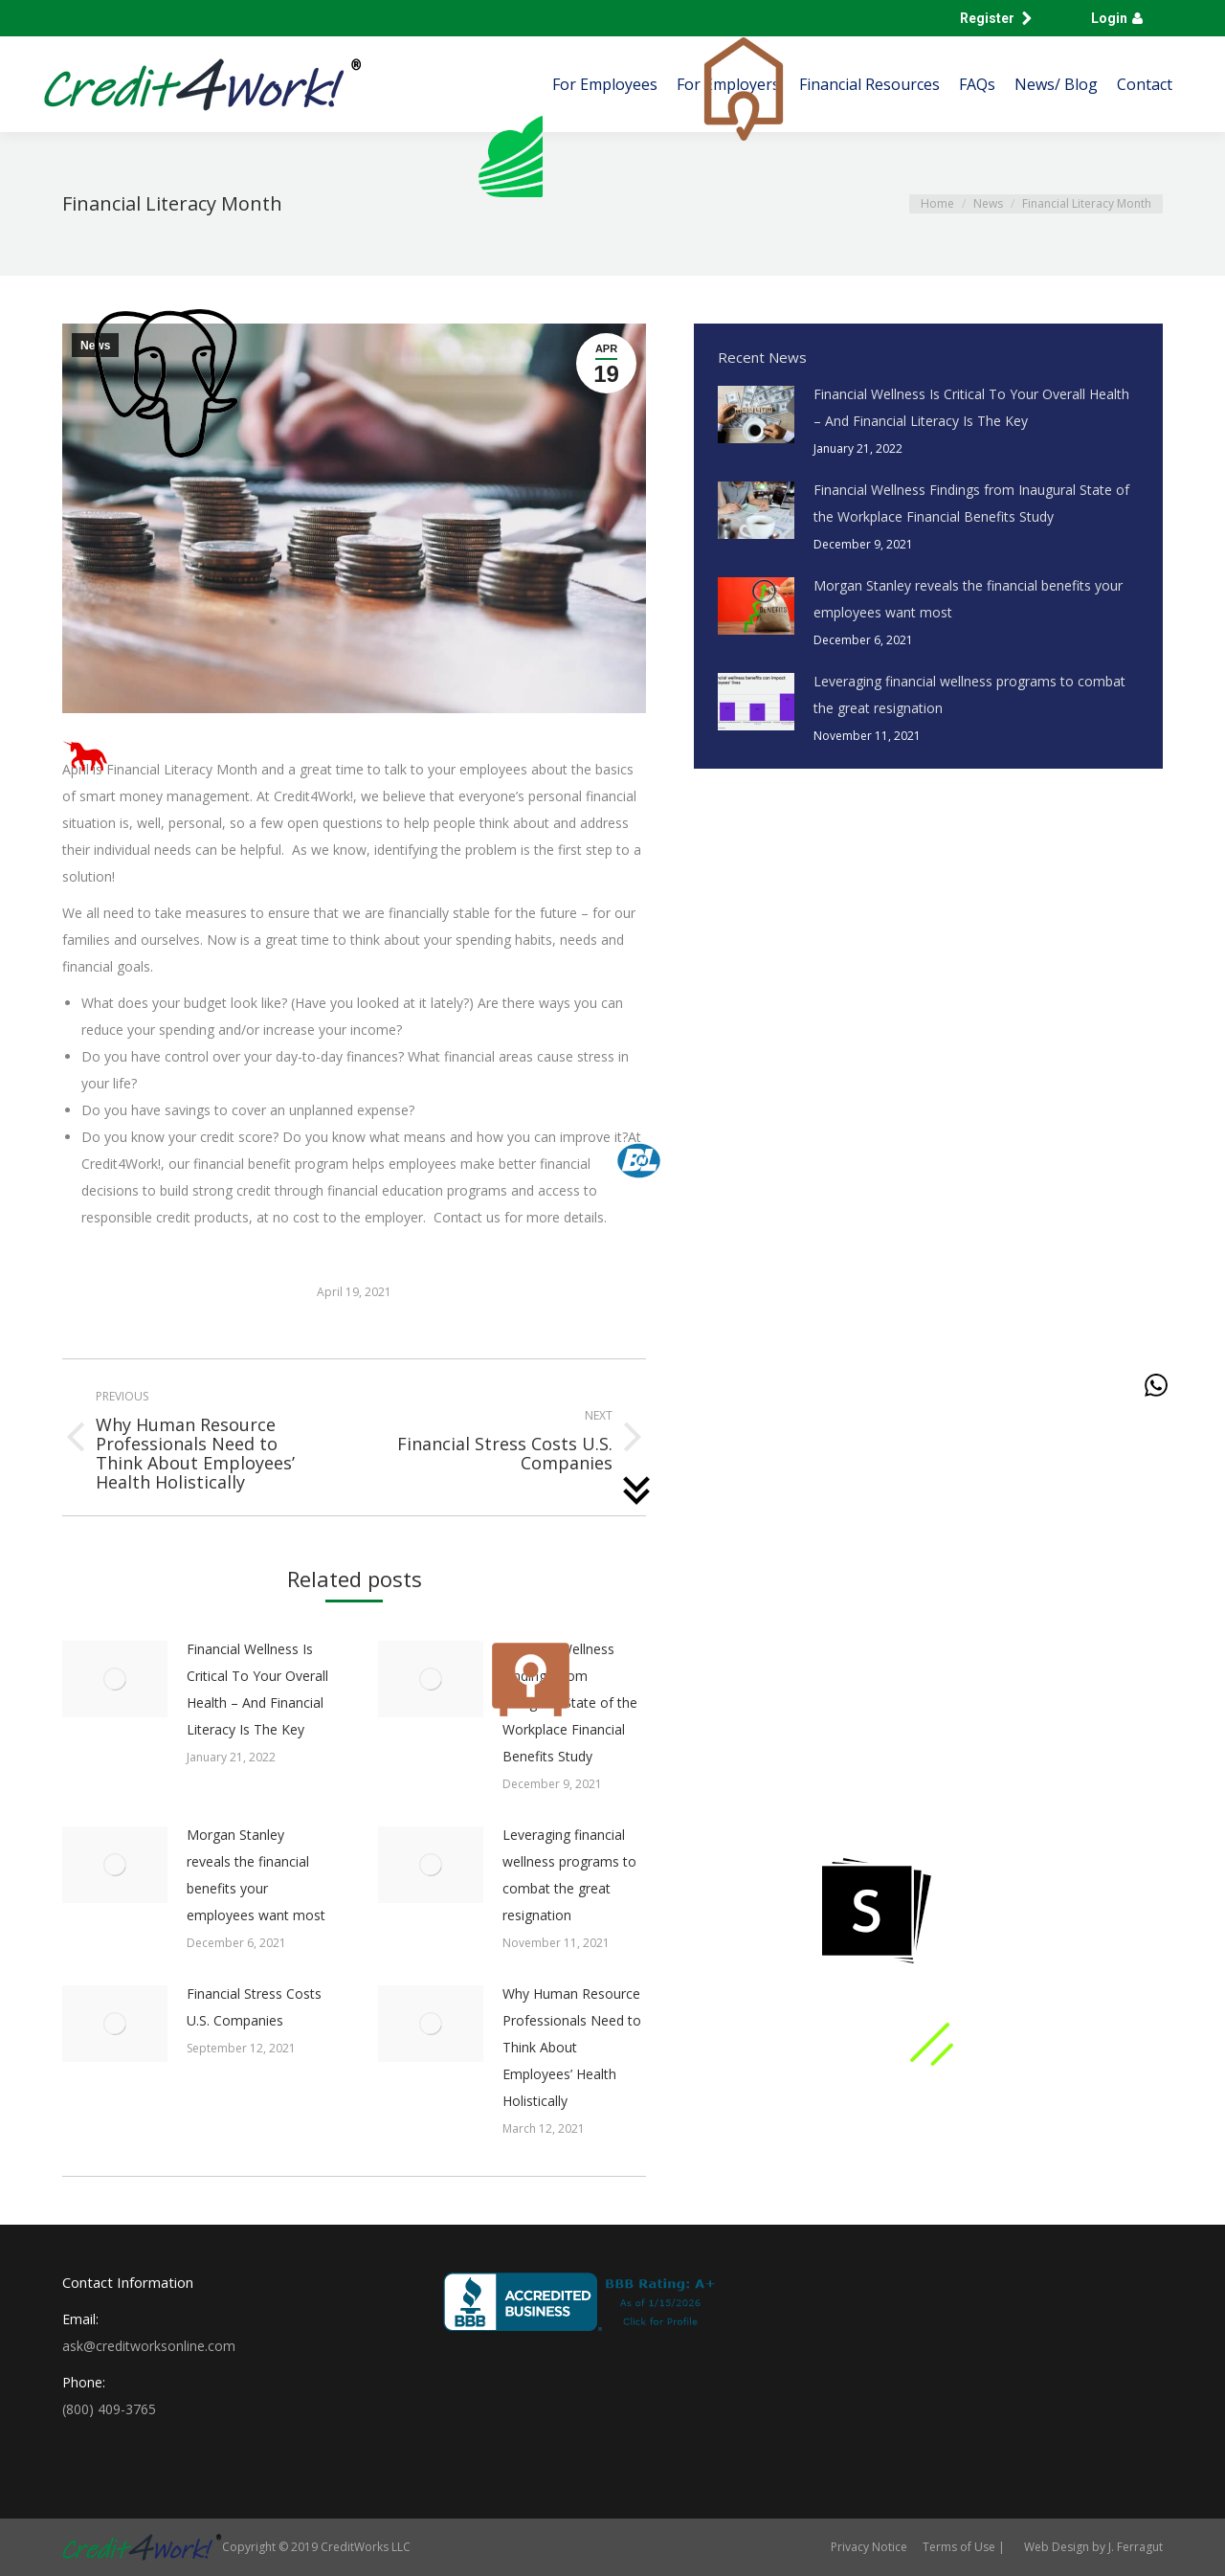 This screenshot has width=1225, height=2576. What do you see at coordinates (636, 1490) in the screenshot?
I see `scroll down to see more content` at bounding box center [636, 1490].